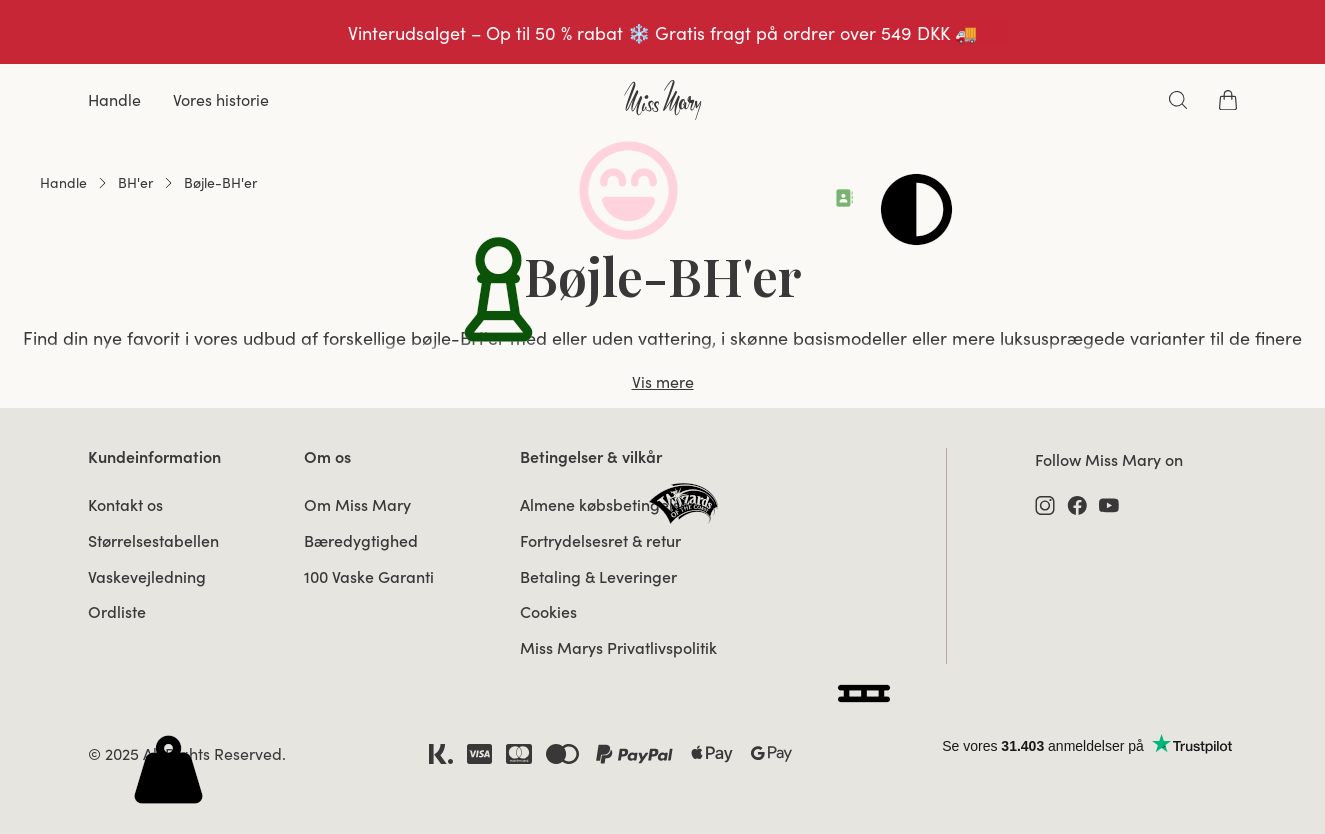  I want to click on view warehouse inventory, so click(864, 679).